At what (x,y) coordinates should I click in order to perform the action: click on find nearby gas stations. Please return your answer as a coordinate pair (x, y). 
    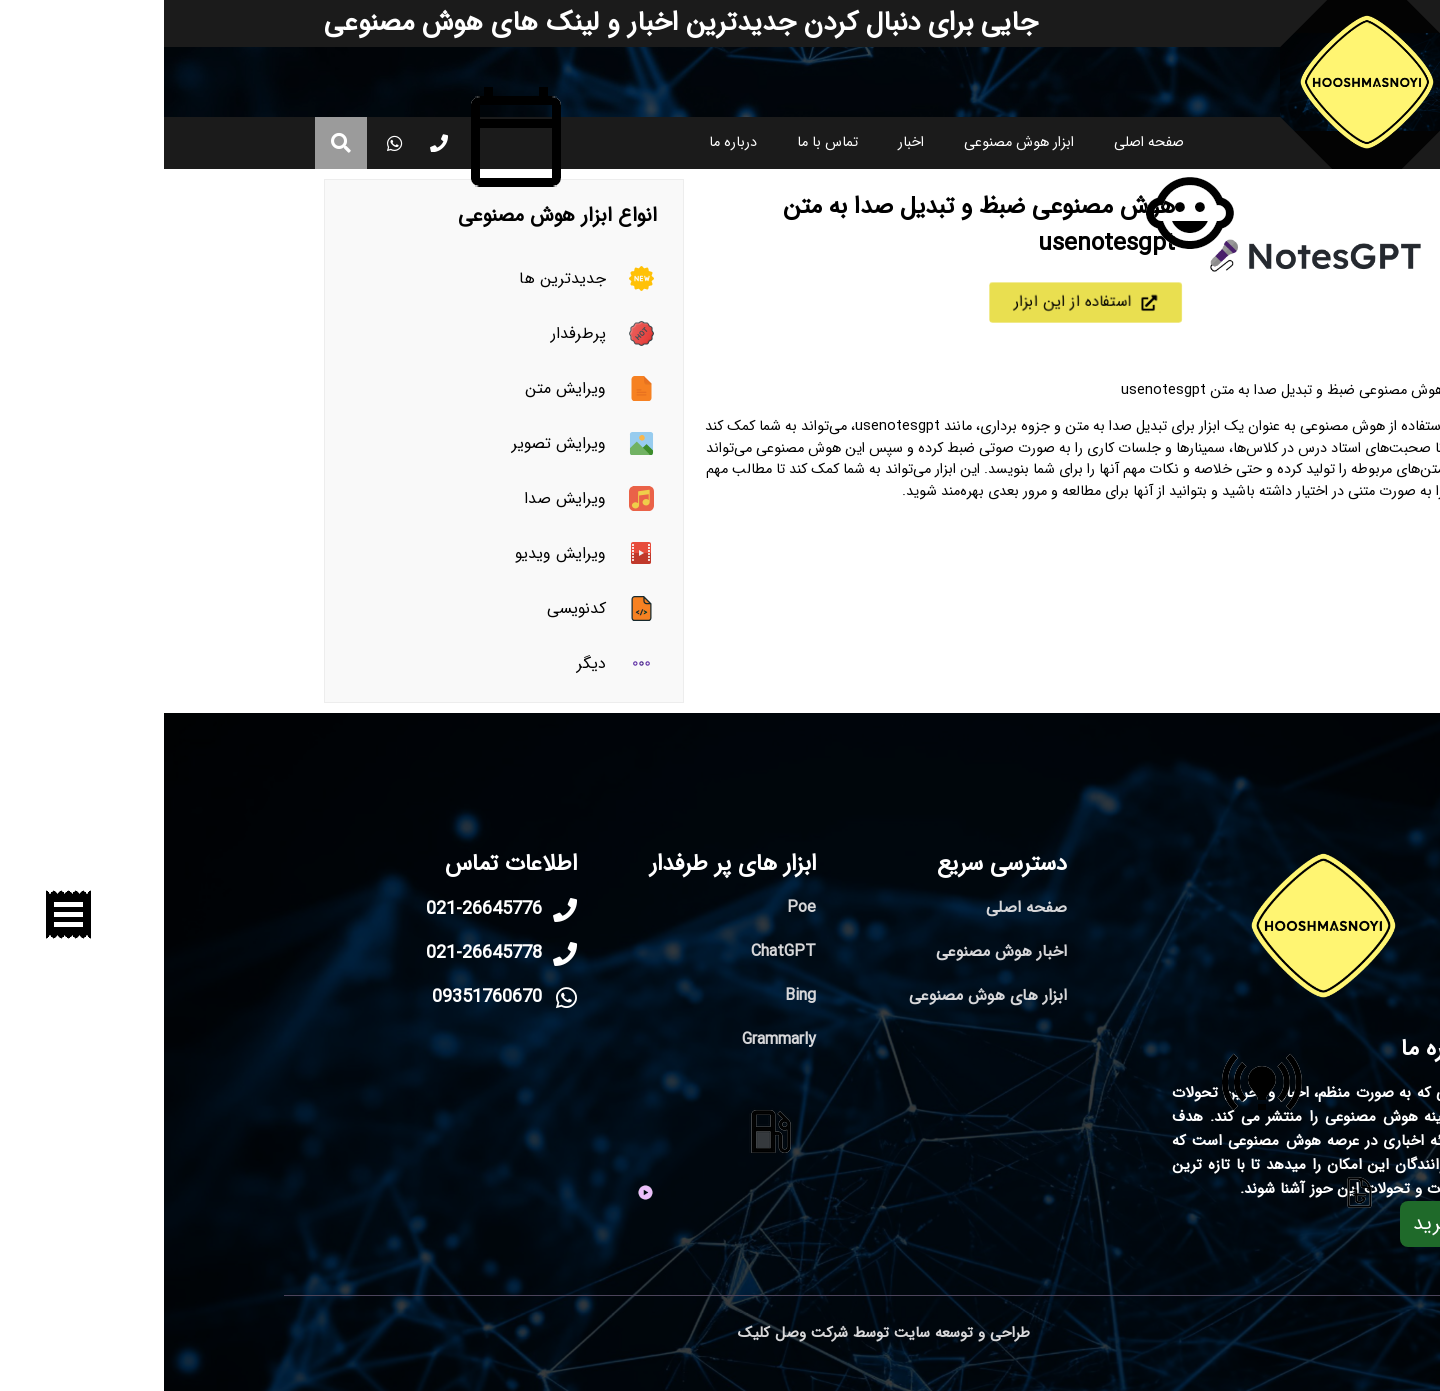
    Looking at the image, I should click on (770, 1131).